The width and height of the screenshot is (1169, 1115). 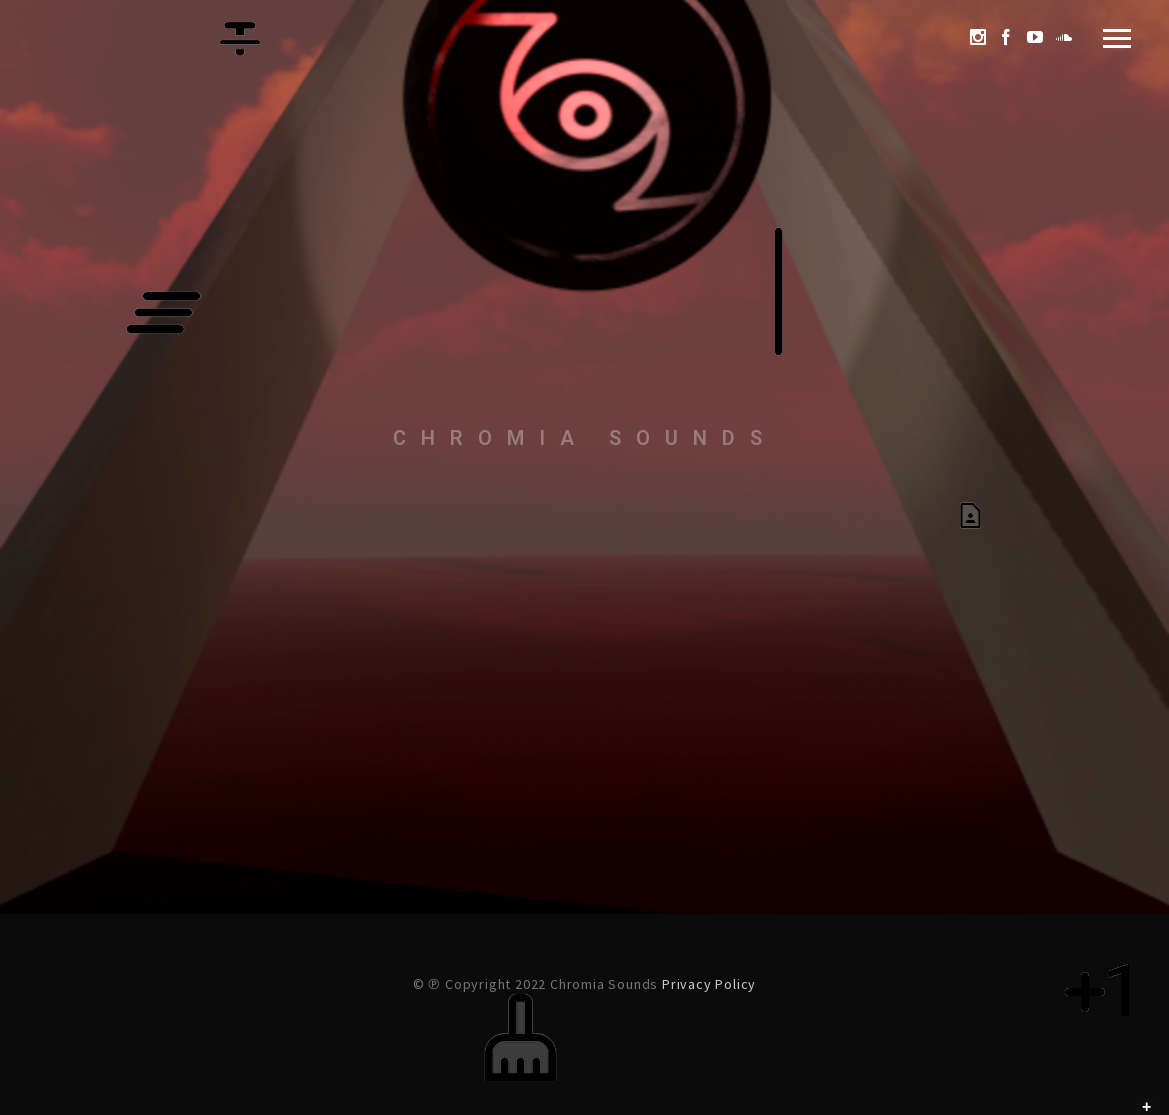 What do you see at coordinates (778, 291) in the screenshot?
I see `vertical divider or separator between UI elements` at bounding box center [778, 291].